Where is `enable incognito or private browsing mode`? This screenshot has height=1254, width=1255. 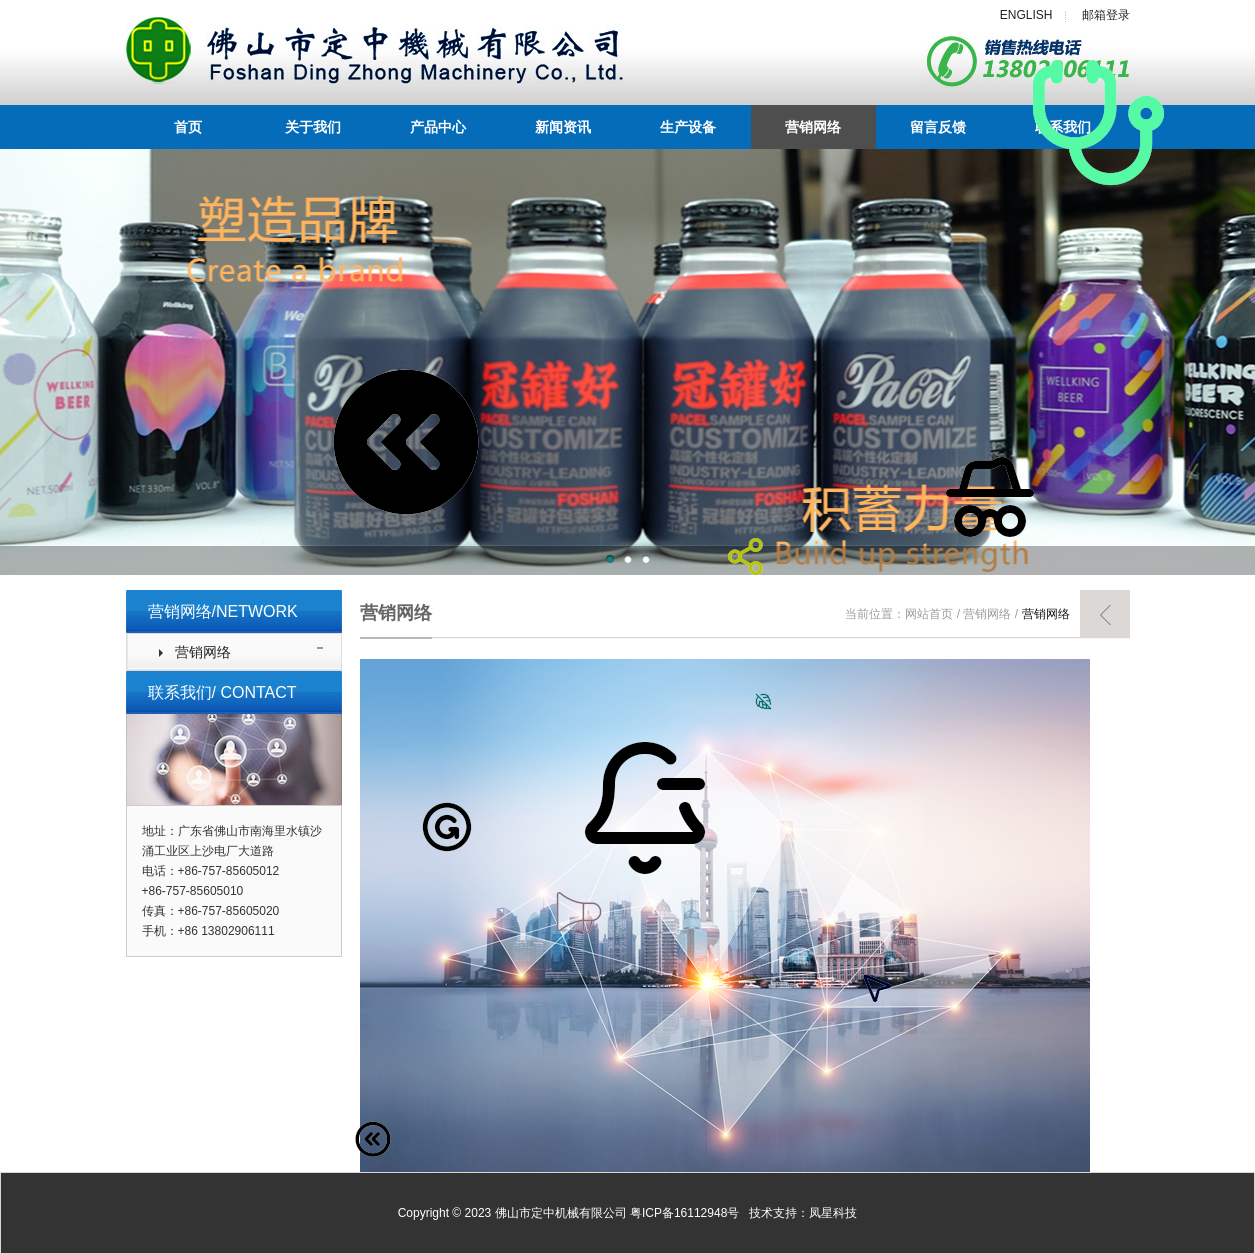
enable incognito or private browsing mode is located at coordinates (990, 497).